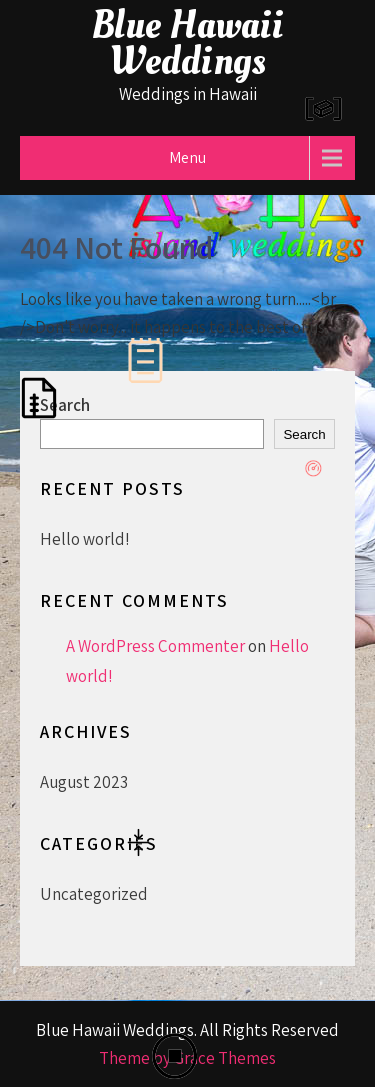  Describe the element at coordinates (138, 842) in the screenshot. I see `collapse content vertically` at that location.